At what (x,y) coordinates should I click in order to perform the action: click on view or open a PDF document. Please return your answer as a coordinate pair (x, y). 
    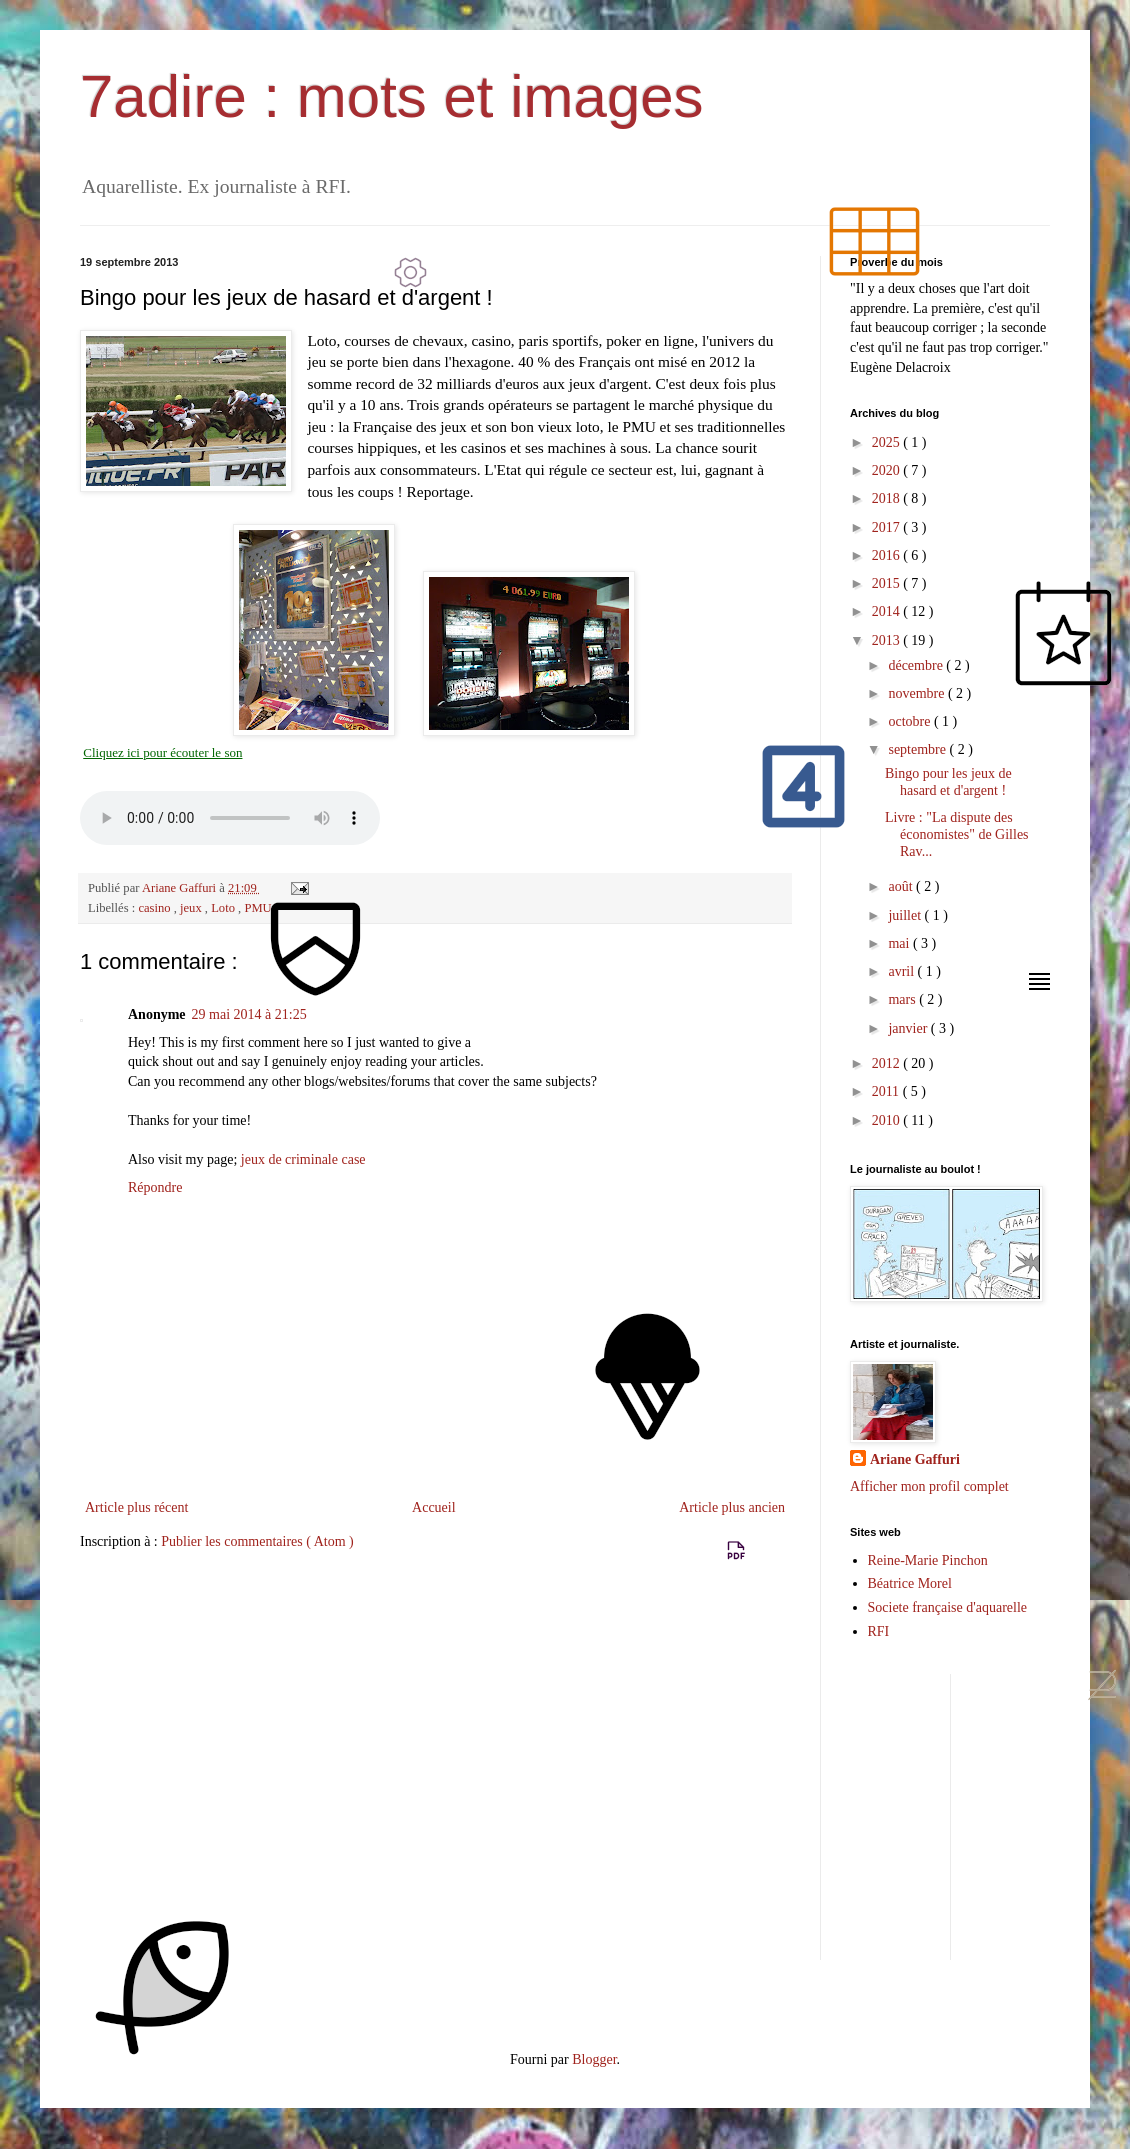
    Looking at the image, I should click on (736, 1551).